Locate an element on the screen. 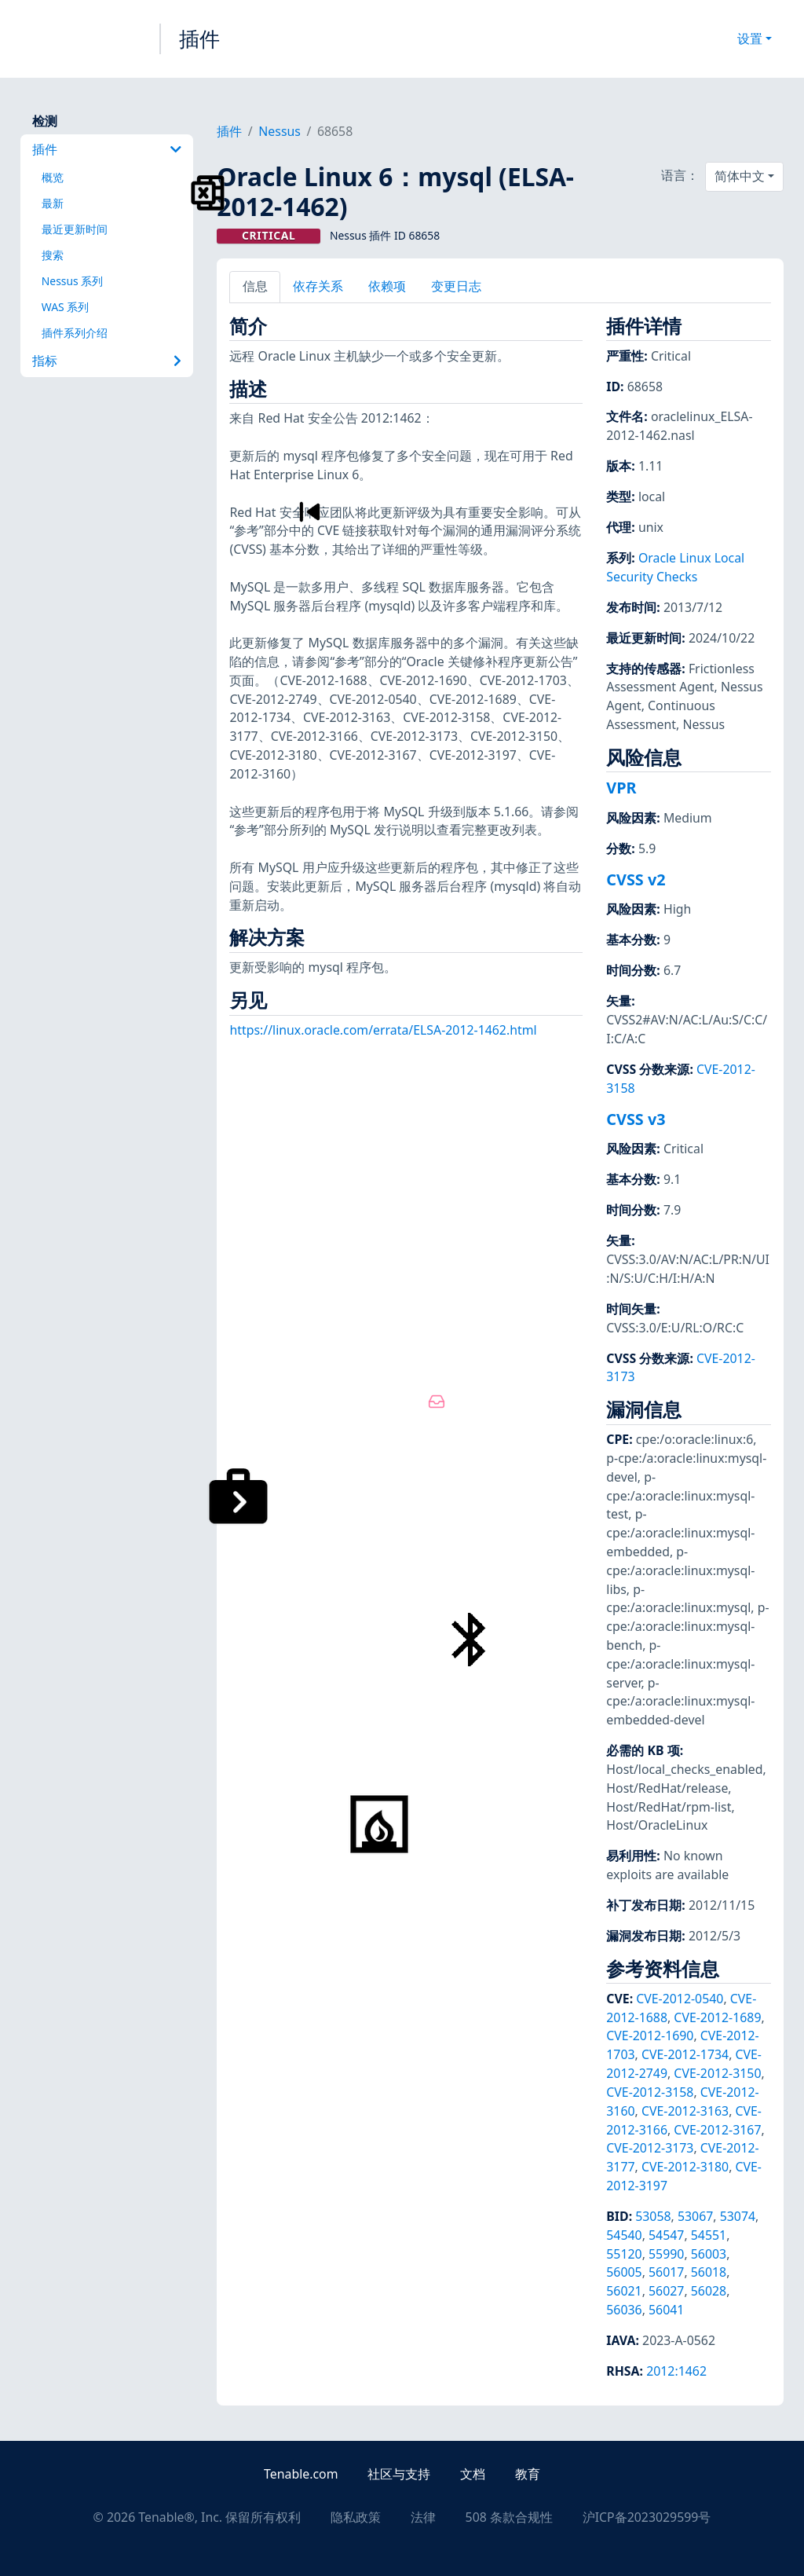 The width and height of the screenshot is (804, 2576). toggle bluetooth connectivity is located at coordinates (470, 1640).